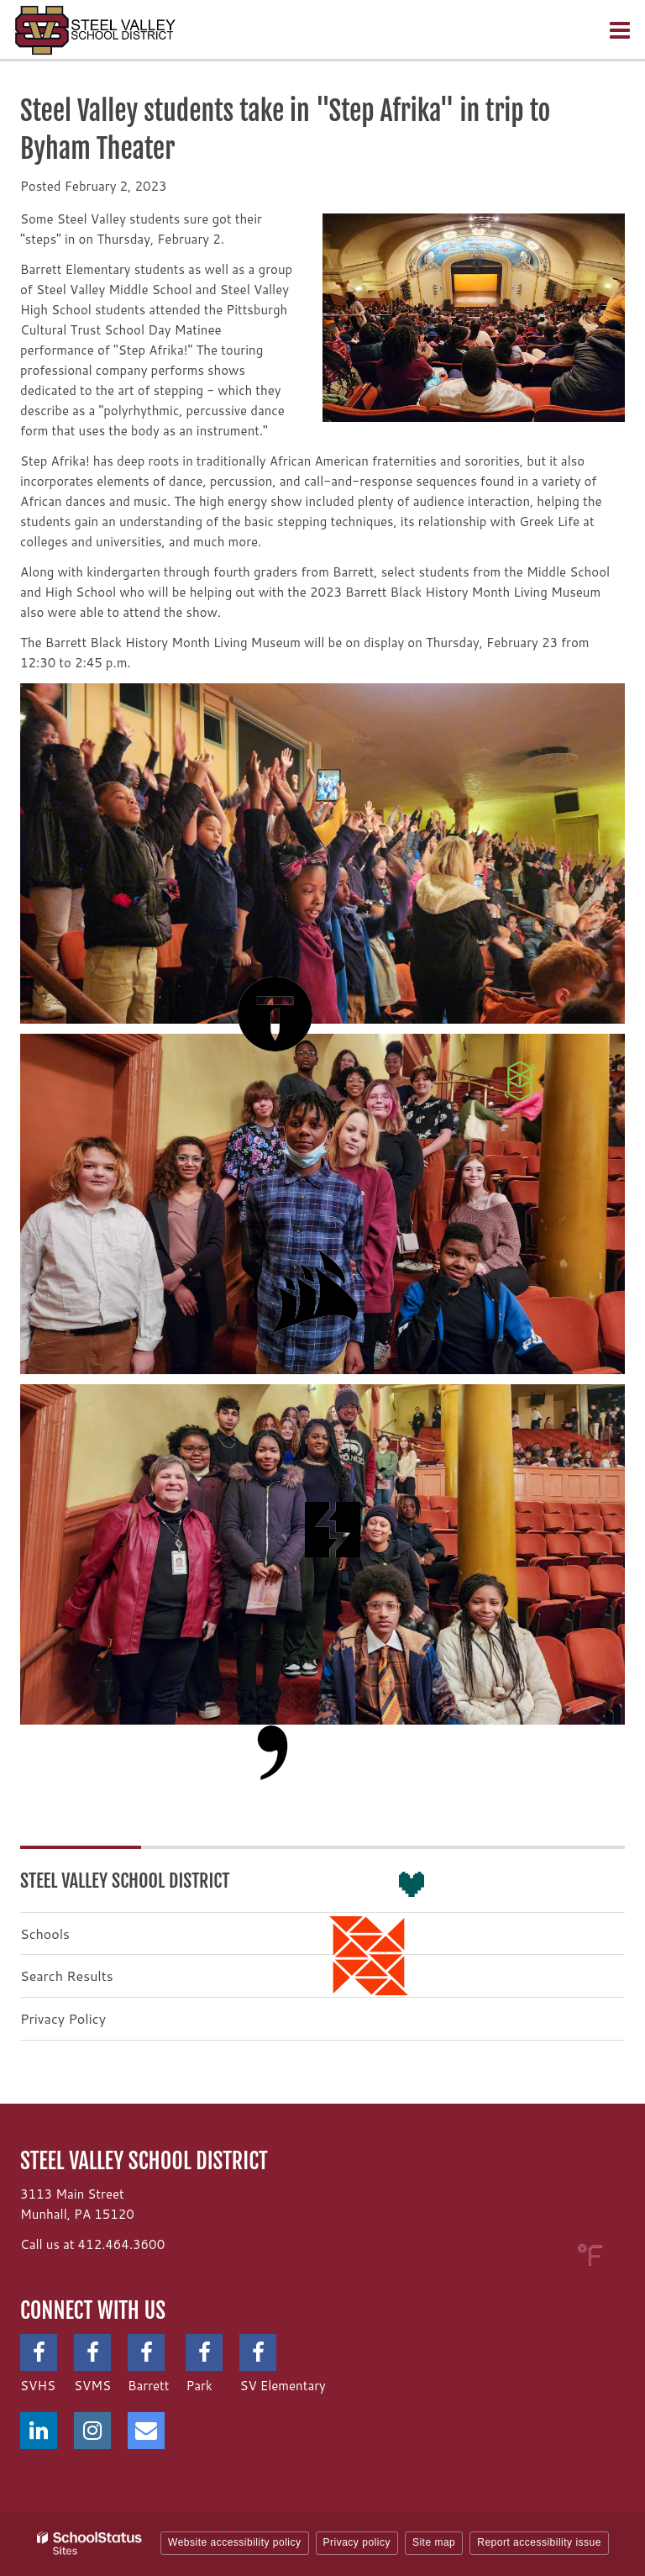  Describe the element at coordinates (369, 1956) in the screenshot. I see `NSIS (Nullsoft Scriptable Install System) logo` at that location.